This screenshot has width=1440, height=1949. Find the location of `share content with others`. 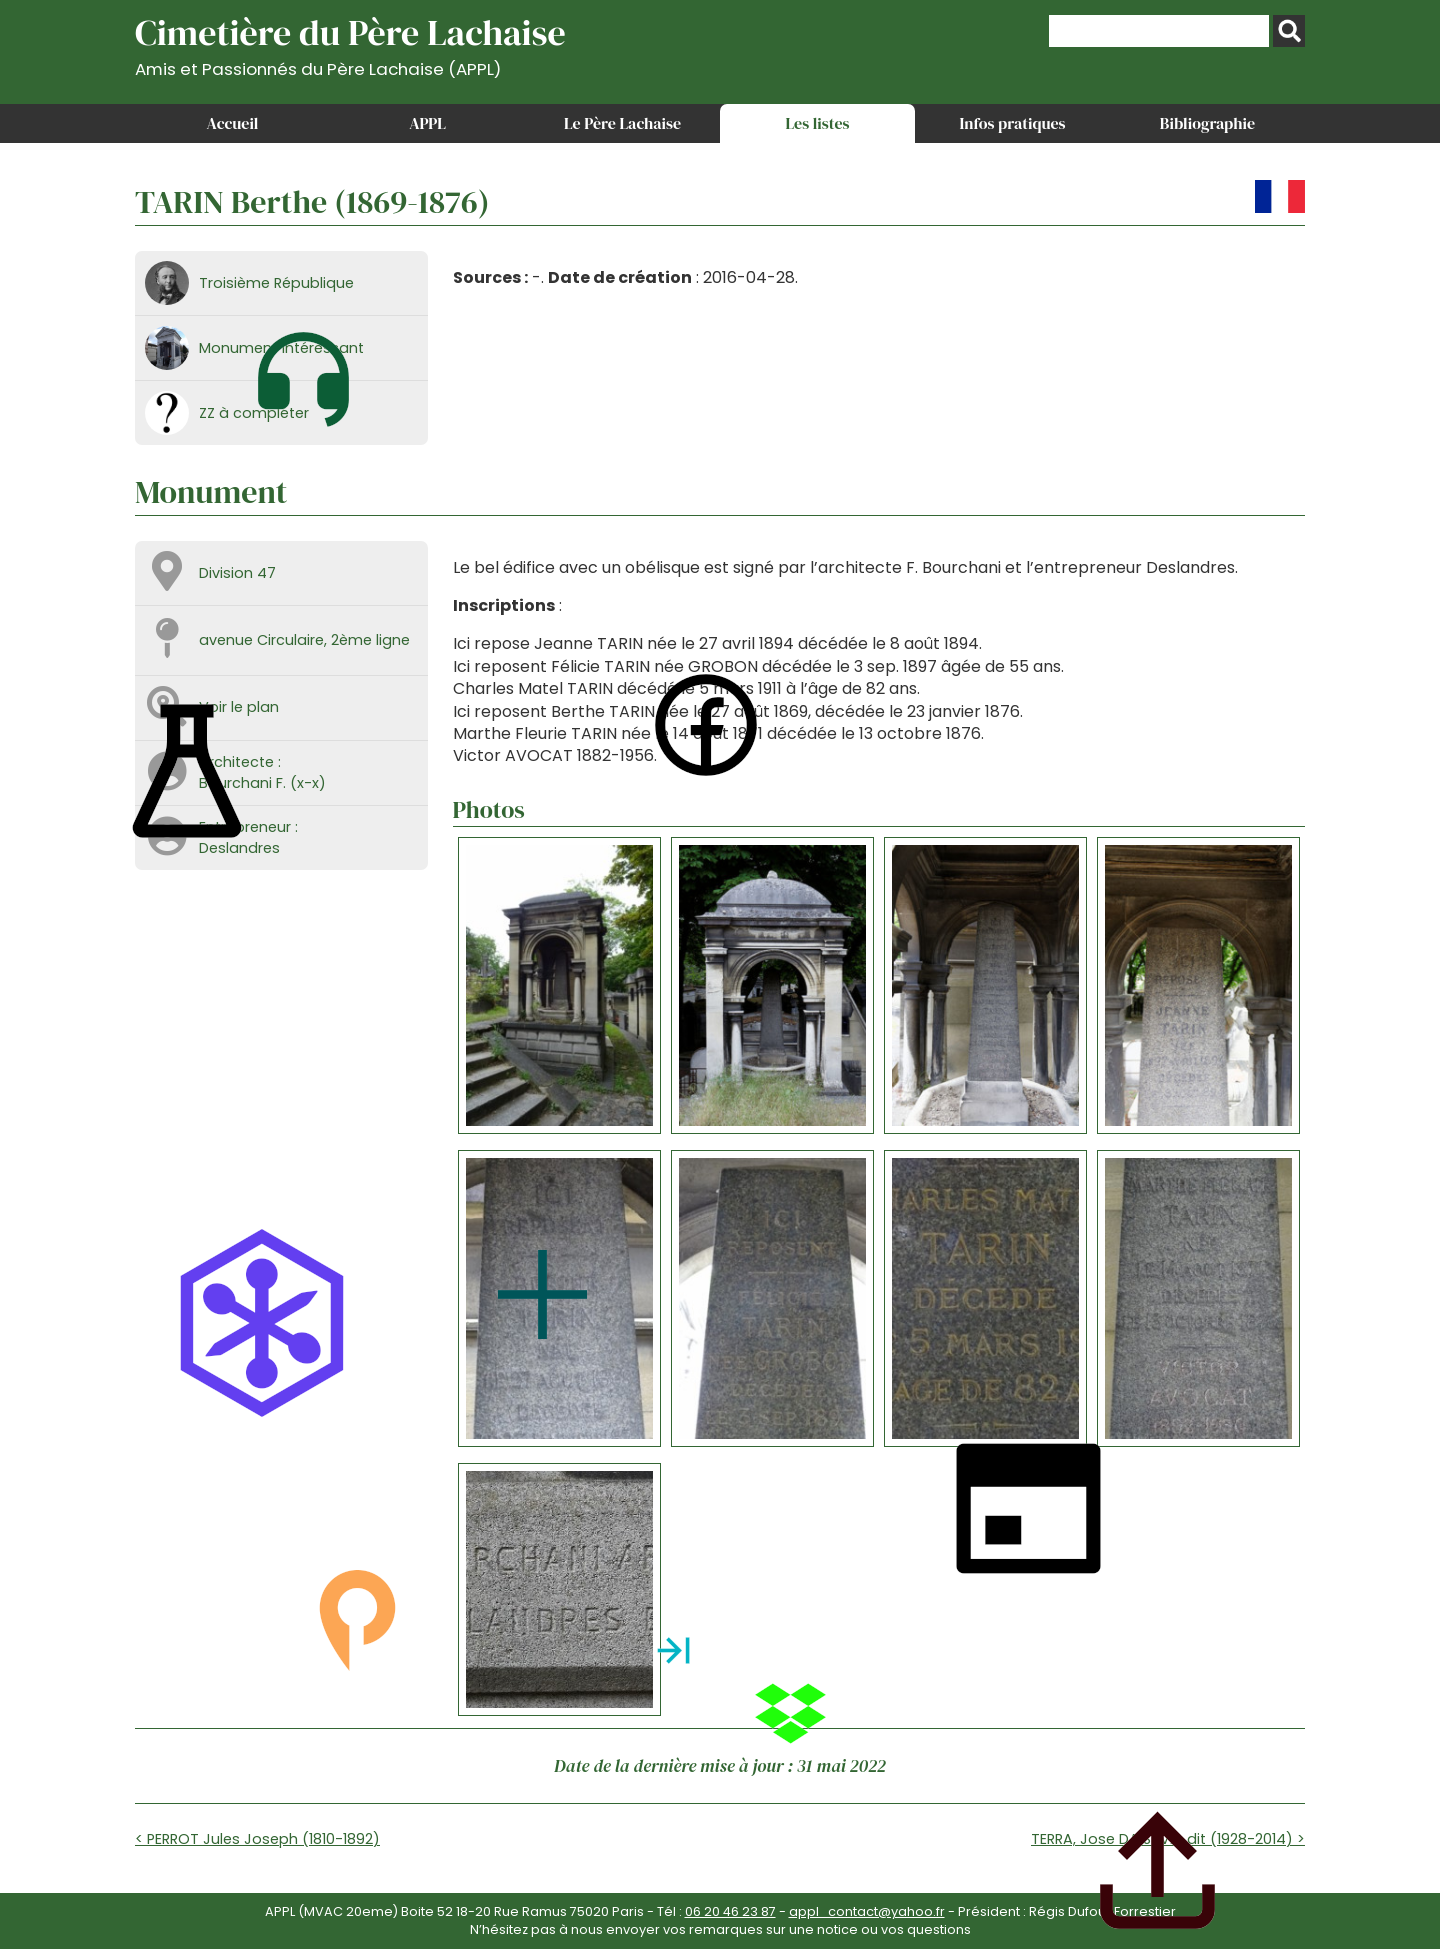

share content with others is located at coordinates (1157, 1871).